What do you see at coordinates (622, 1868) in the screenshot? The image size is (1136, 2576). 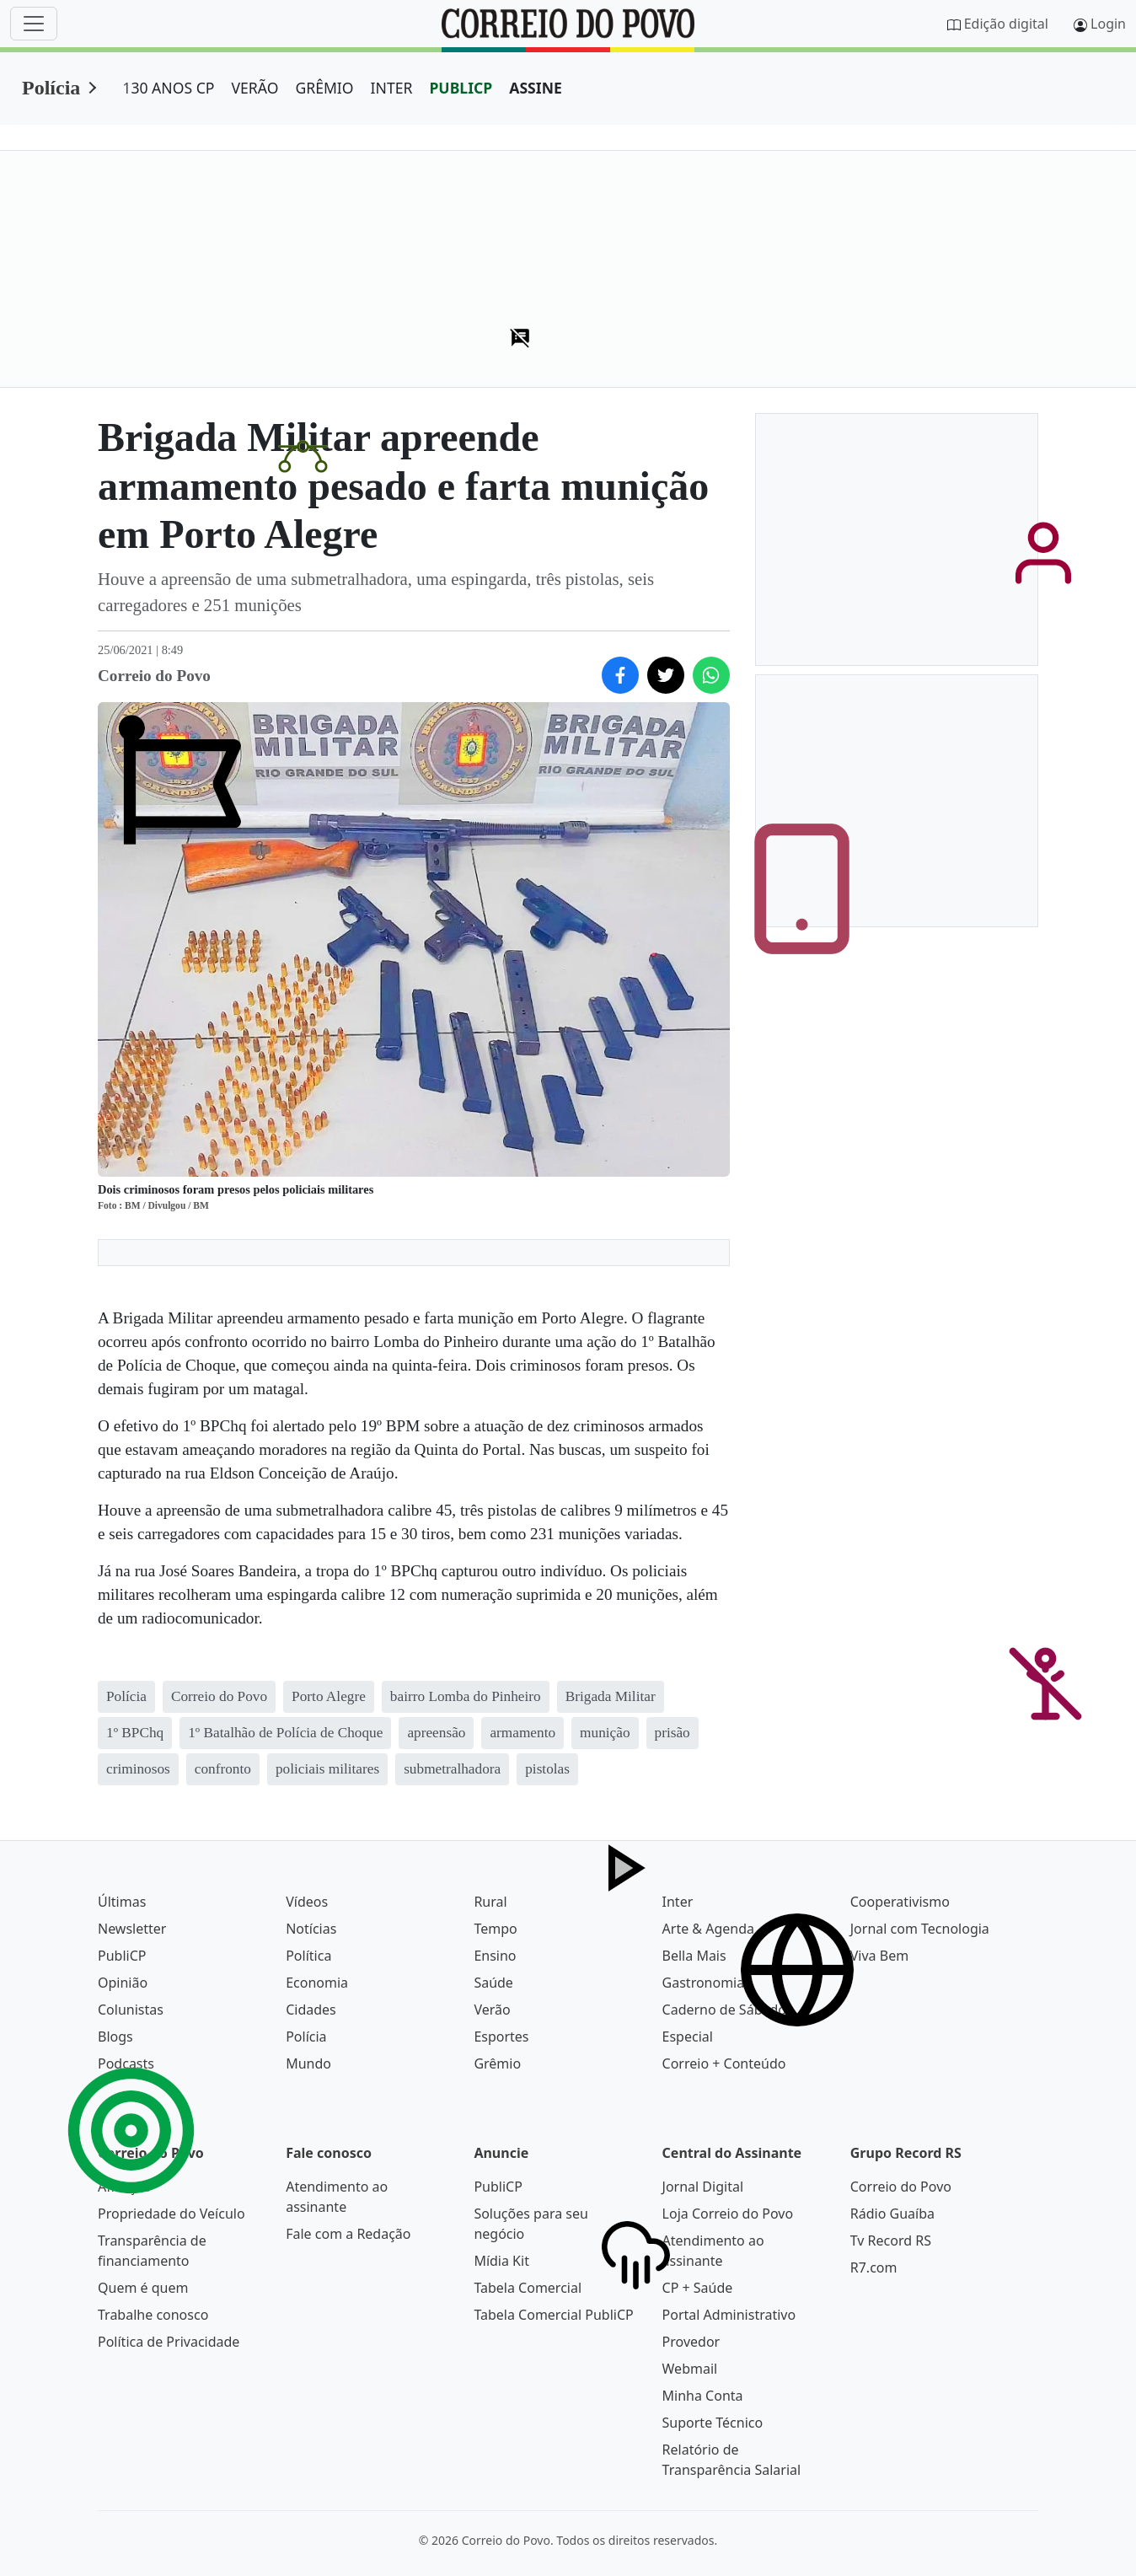 I see `play media or video content` at bounding box center [622, 1868].